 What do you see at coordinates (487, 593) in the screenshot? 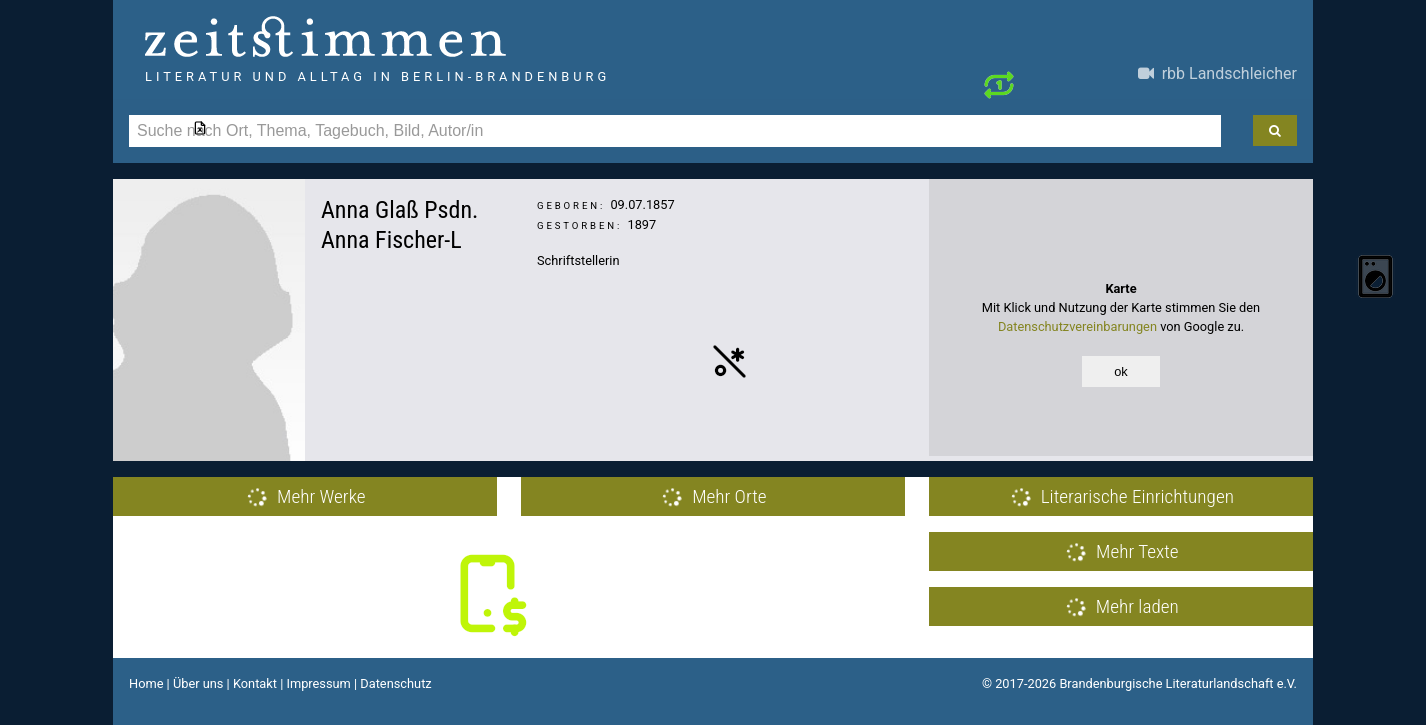
I see `mobile payment or banking app` at bounding box center [487, 593].